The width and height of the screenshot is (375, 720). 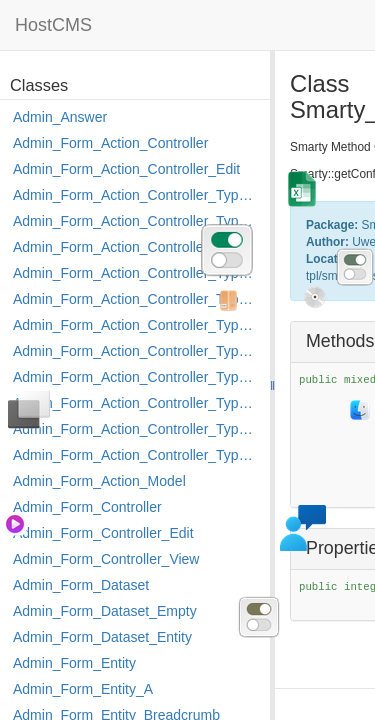 What do you see at coordinates (228, 300) in the screenshot?
I see `compressed or archived file type indicator` at bounding box center [228, 300].